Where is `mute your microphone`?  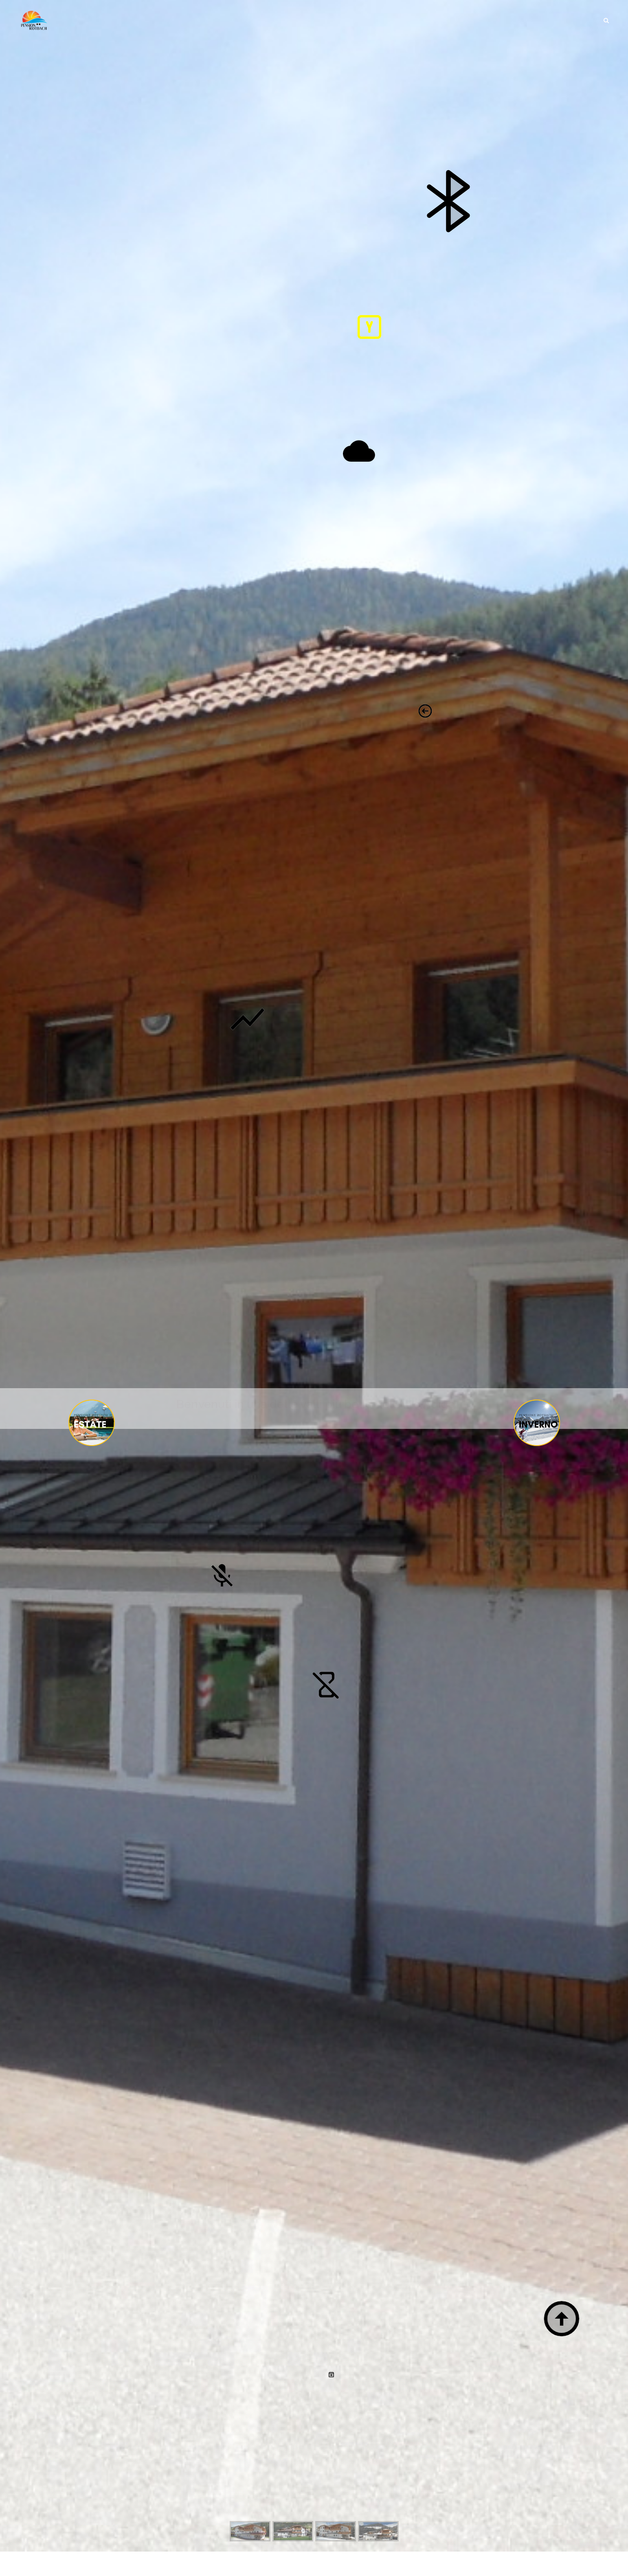 mute your microphone is located at coordinates (222, 1576).